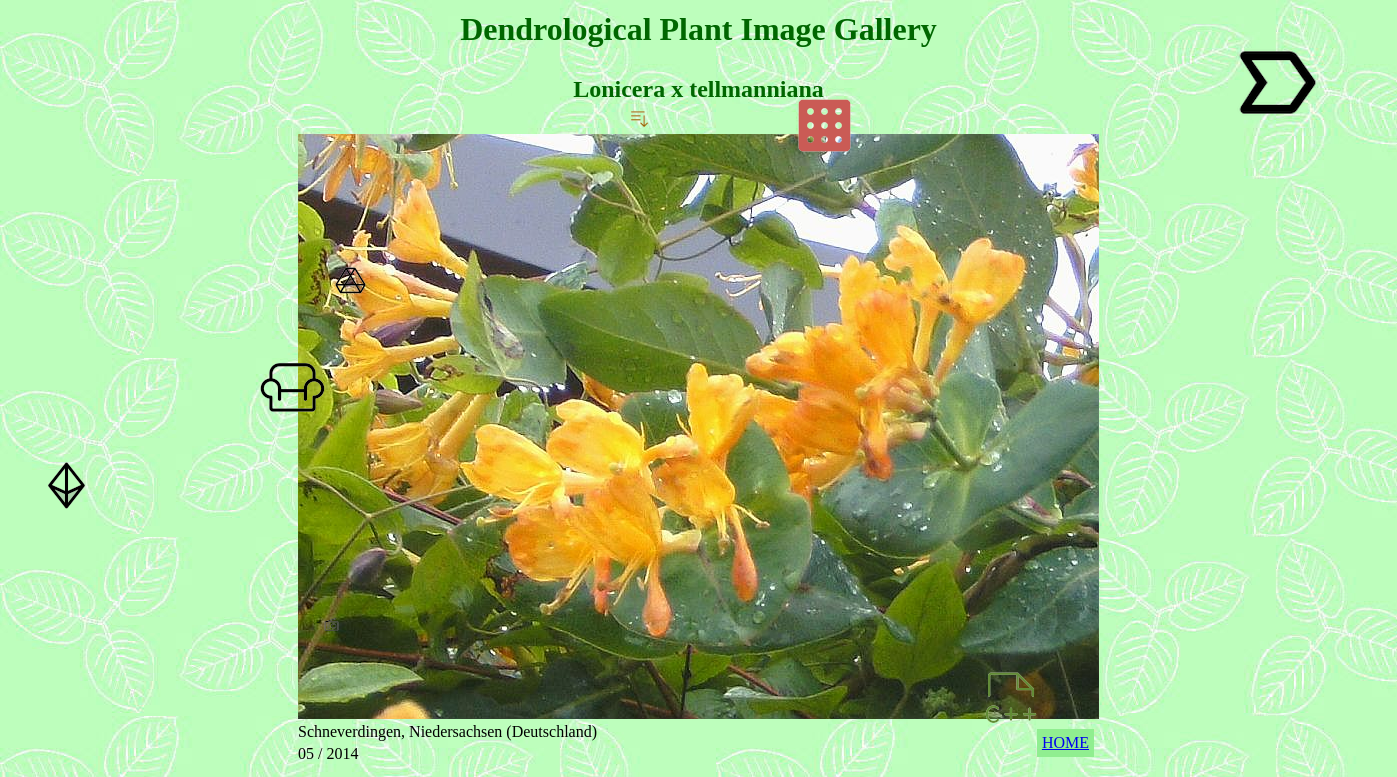 This screenshot has height=777, width=1397. I want to click on access google drive files, so click(350, 281).